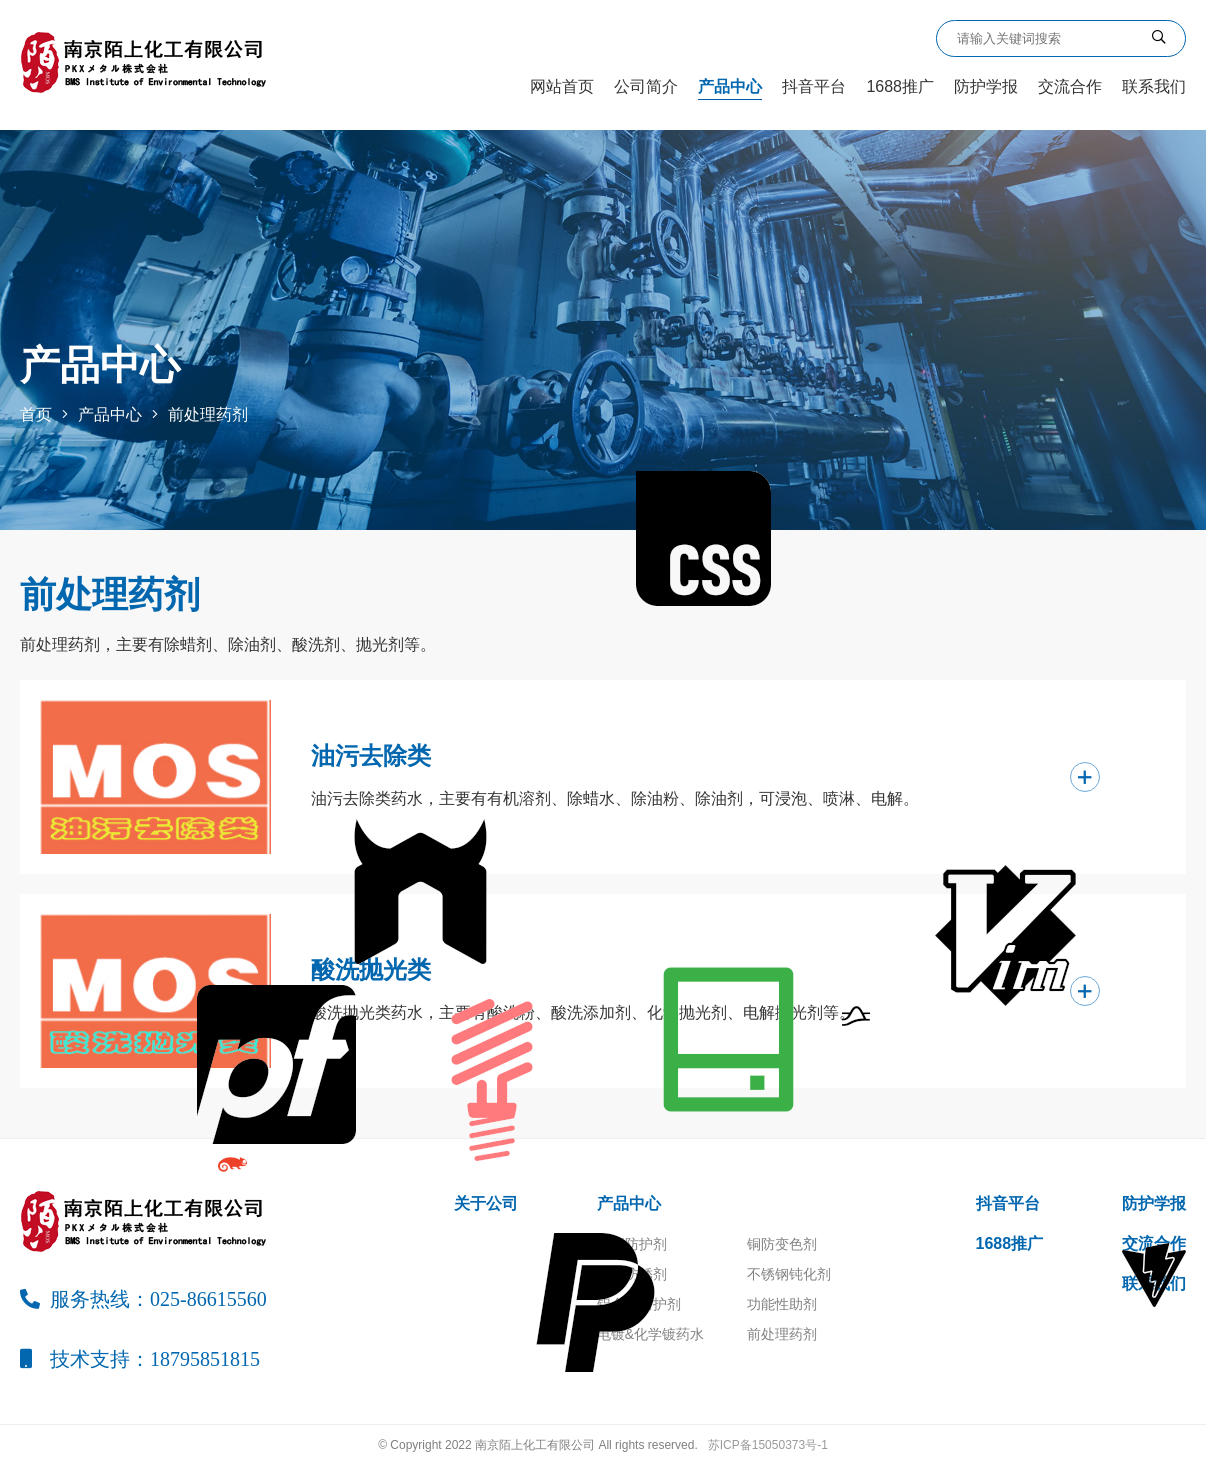 The height and width of the screenshot is (1465, 1206). Describe the element at coordinates (595, 1302) in the screenshot. I see `pay with PayPal` at that location.